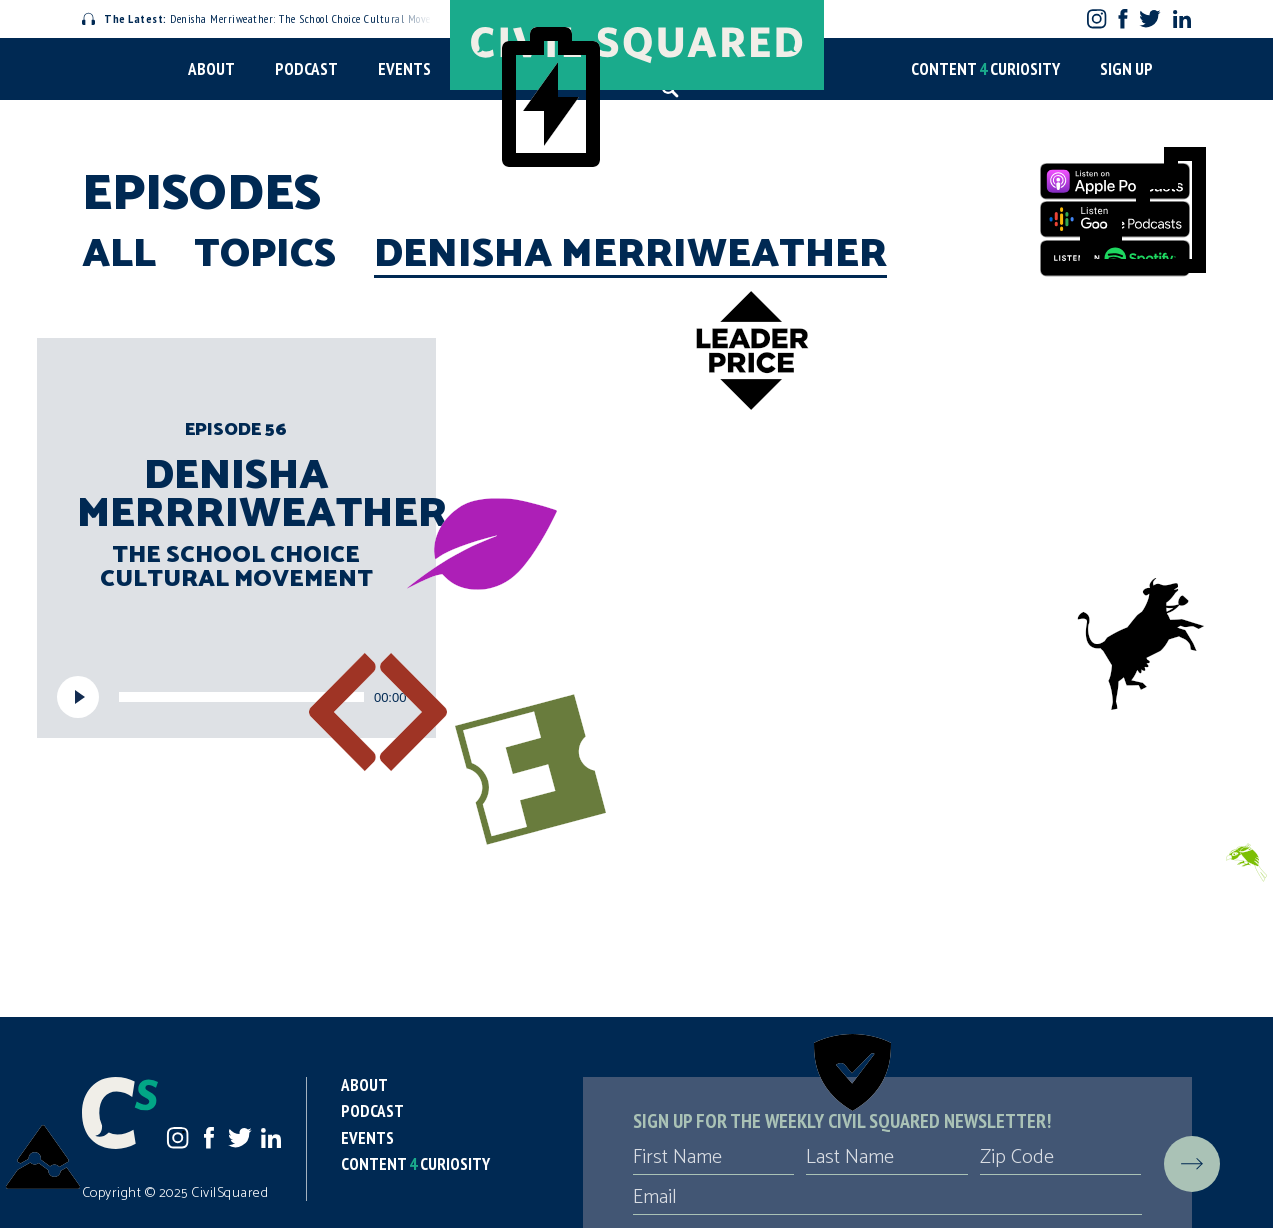 The height and width of the screenshot is (1228, 1273). Describe the element at coordinates (852, 1072) in the screenshot. I see `open AdGuard ad-blocking settings` at that location.